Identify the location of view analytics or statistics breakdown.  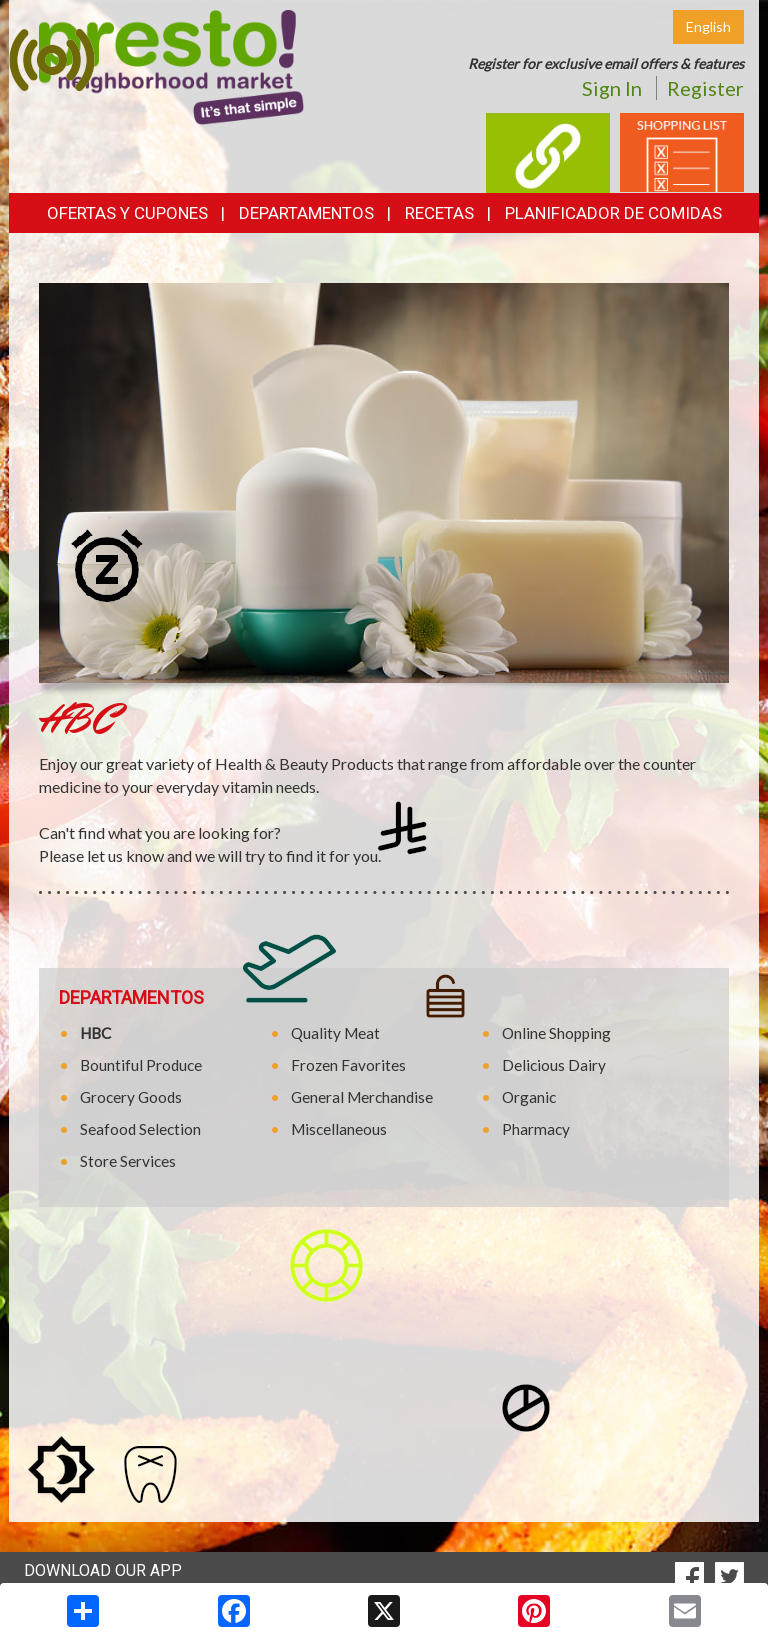
(526, 1408).